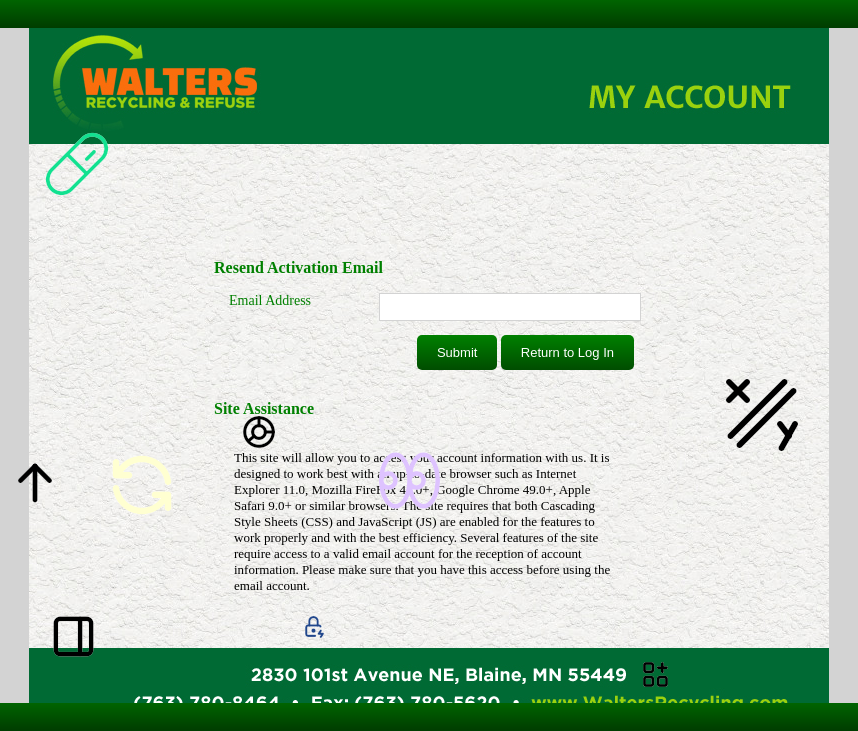 This screenshot has height=731, width=858. What do you see at coordinates (259, 432) in the screenshot?
I see `view analytics or statistics breakdown` at bounding box center [259, 432].